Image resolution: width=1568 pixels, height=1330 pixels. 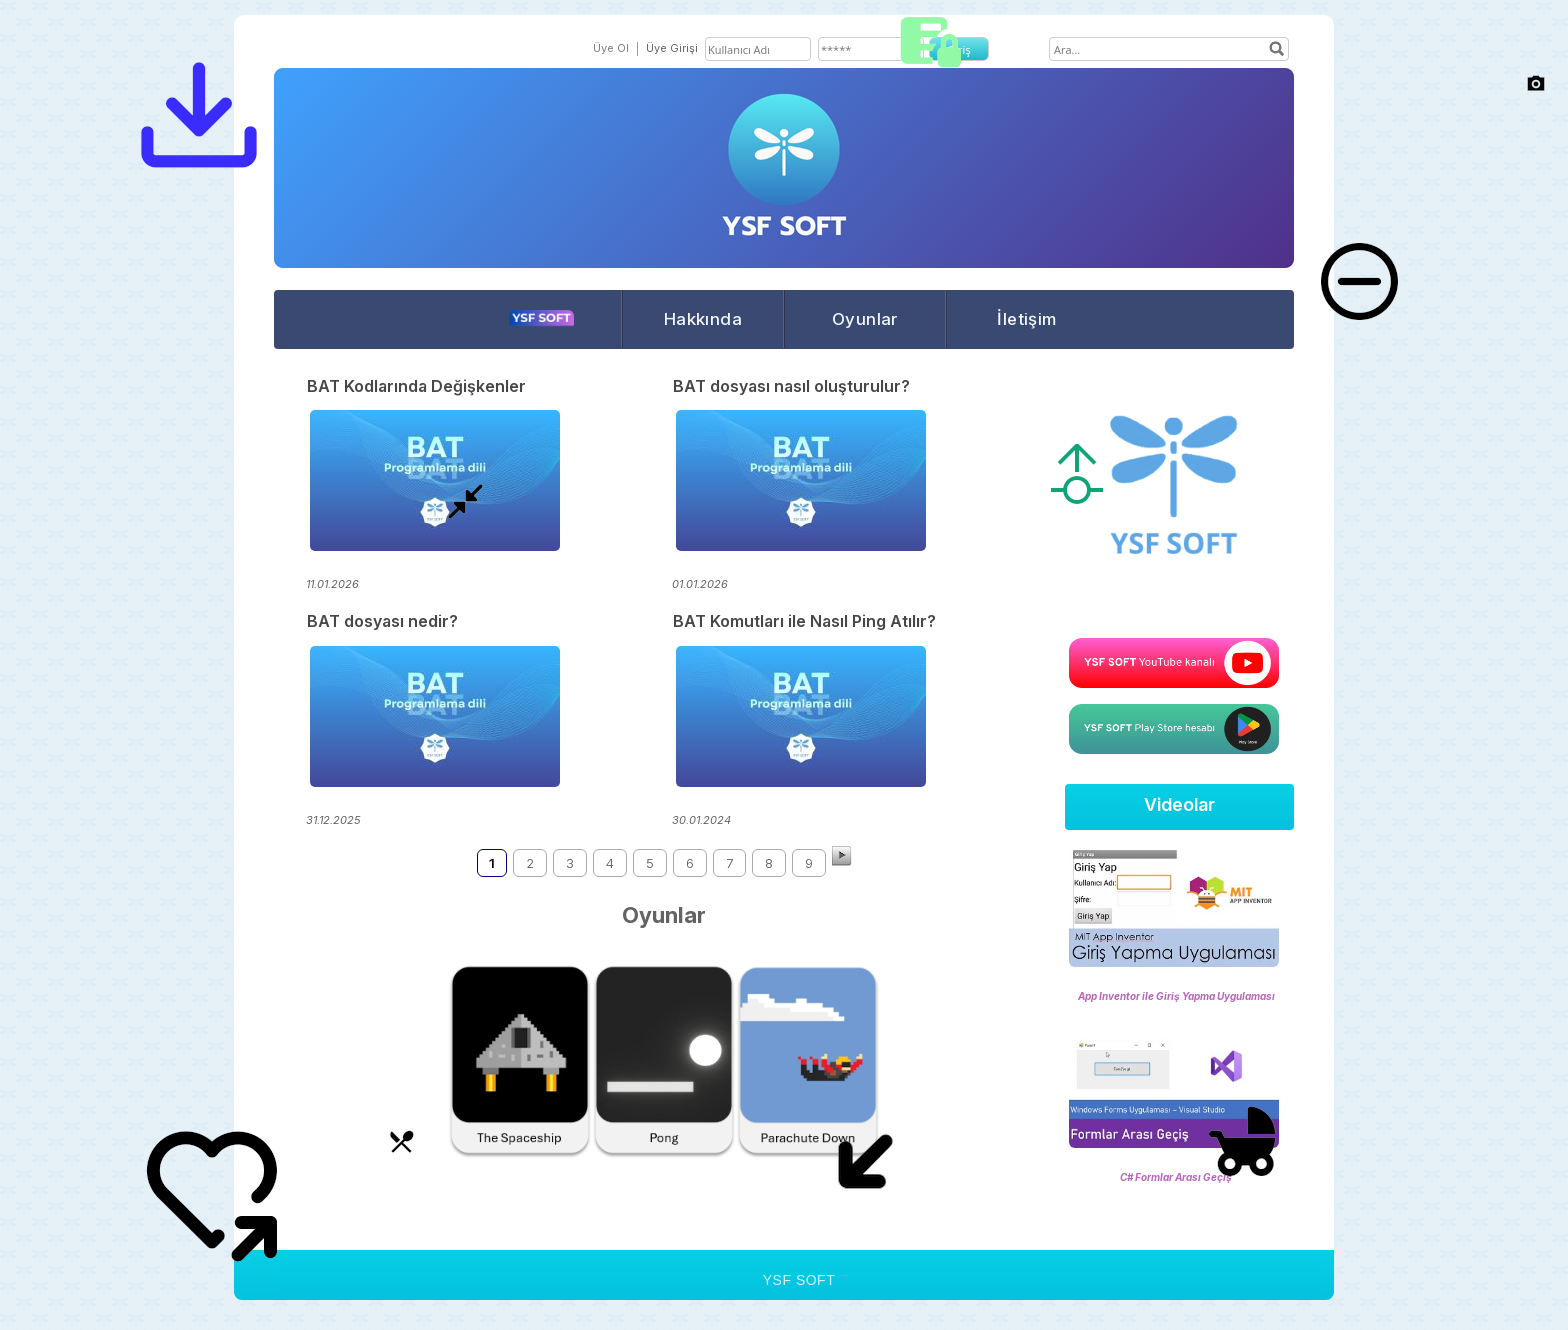 What do you see at coordinates (212, 1190) in the screenshot?
I see `share a liked or favorited item` at bounding box center [212, 1190].